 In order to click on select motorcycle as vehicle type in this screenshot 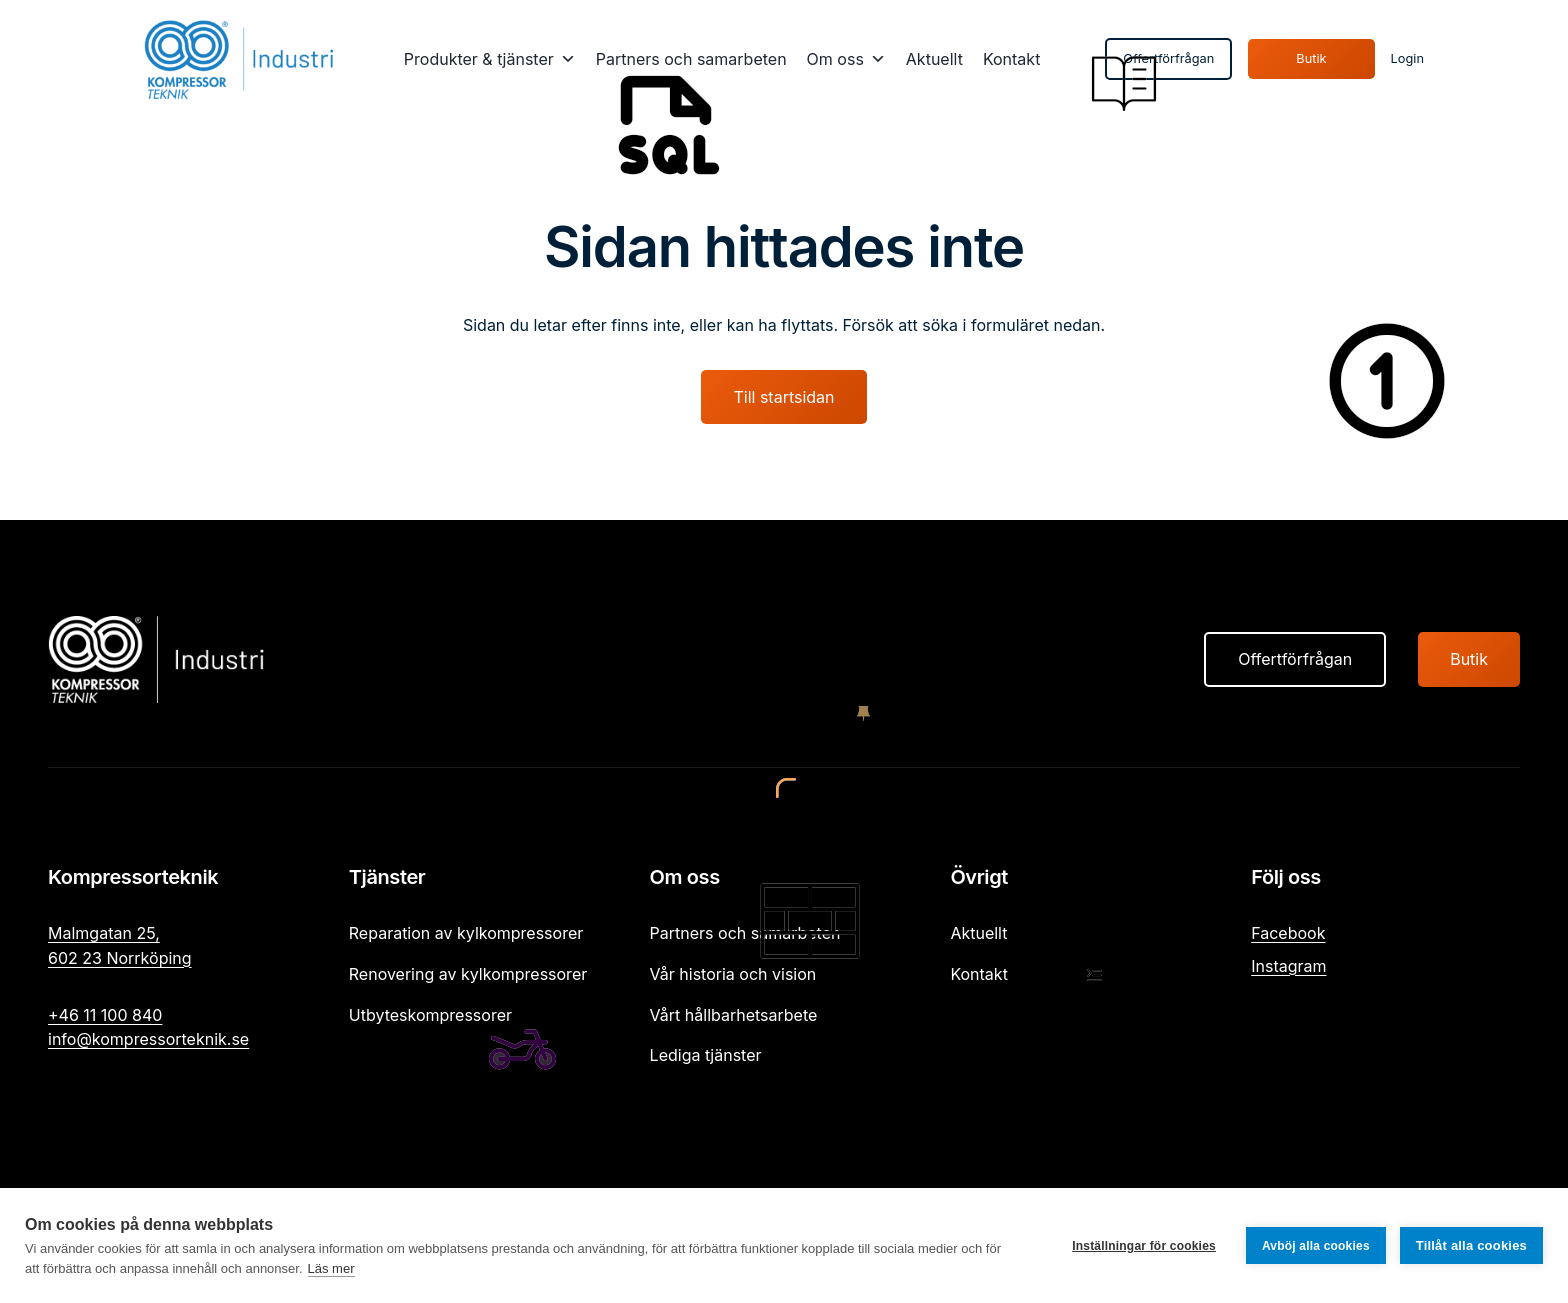, I will do `click(522, 1050)`.